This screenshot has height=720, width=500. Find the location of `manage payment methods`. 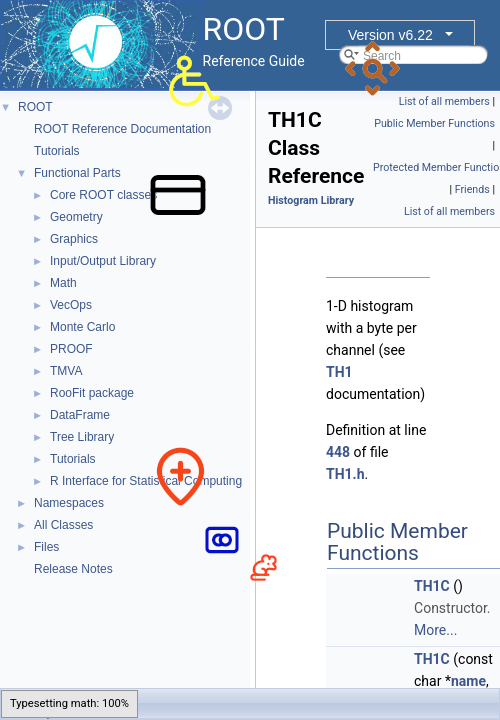

manage payment methods is located at coordinates (178, 195).